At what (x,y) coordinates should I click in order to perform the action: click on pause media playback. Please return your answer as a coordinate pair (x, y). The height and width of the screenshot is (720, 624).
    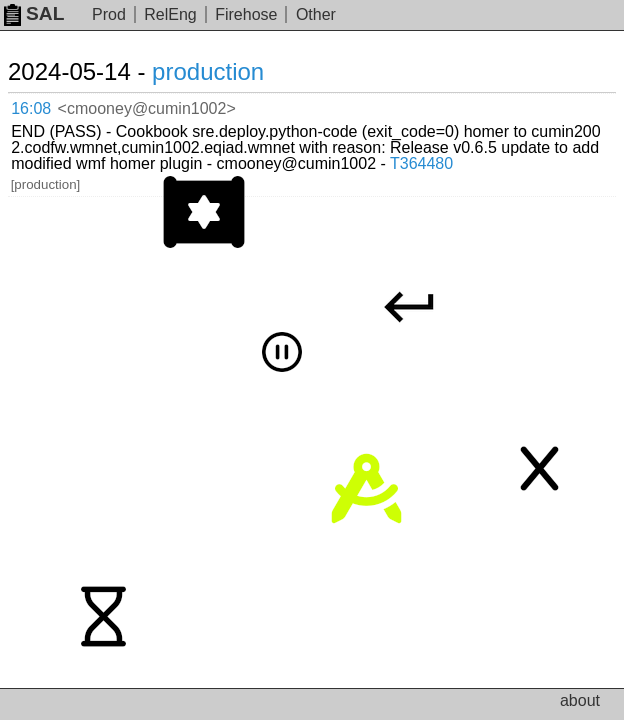
    Looking at the image, I should click on (282, 352).